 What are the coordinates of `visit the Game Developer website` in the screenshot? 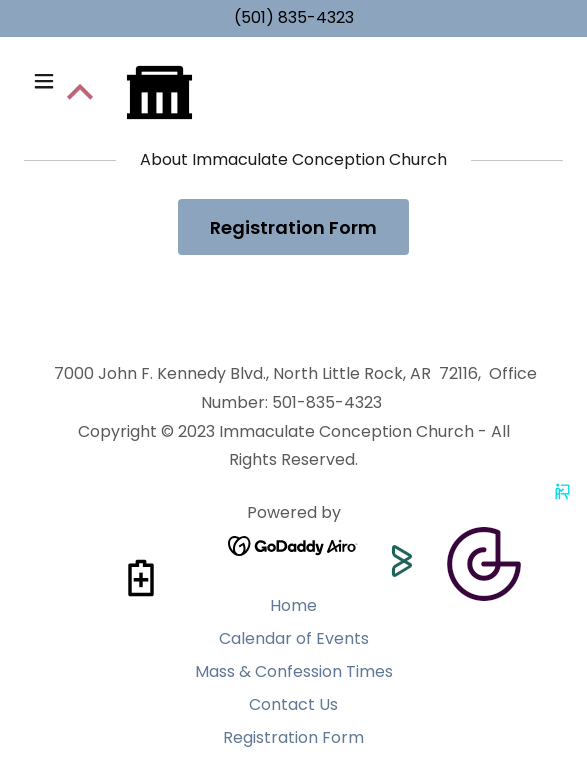 It's located at (484, 564).